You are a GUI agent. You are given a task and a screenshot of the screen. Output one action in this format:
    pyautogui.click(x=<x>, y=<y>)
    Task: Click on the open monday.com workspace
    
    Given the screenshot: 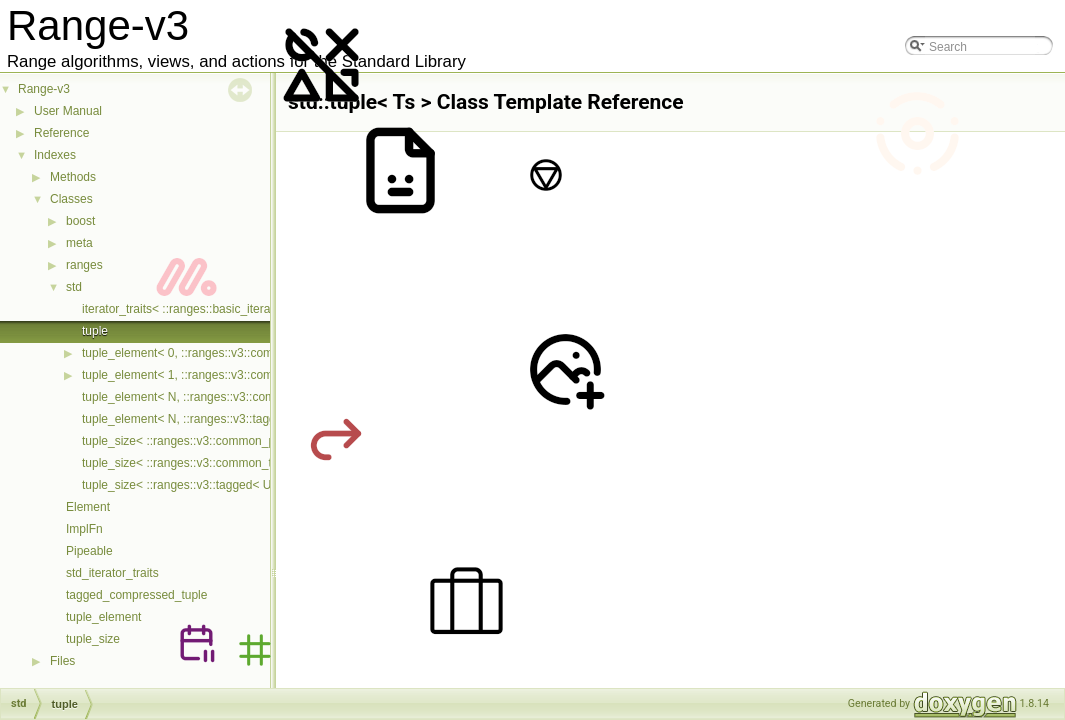 What is the action you would take?
    pyautogui.click(x=185, y=277)
    